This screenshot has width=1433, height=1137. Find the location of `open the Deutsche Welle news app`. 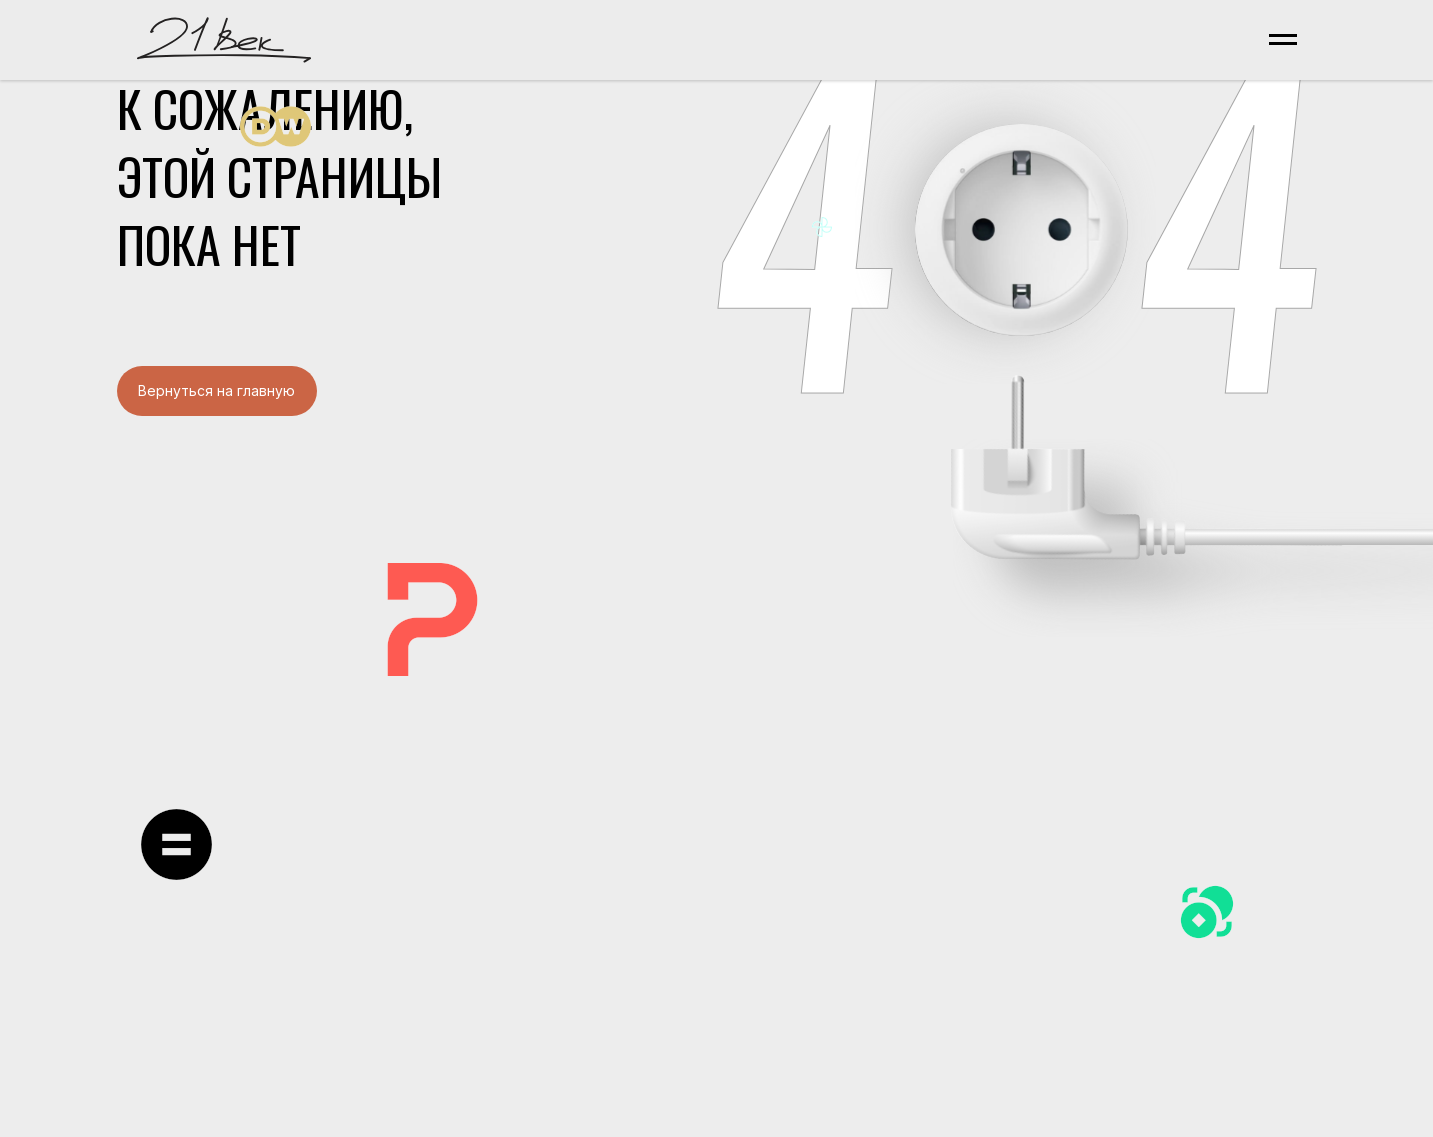

open the Deutsche Welle news app is located at coordinates (275, 126).